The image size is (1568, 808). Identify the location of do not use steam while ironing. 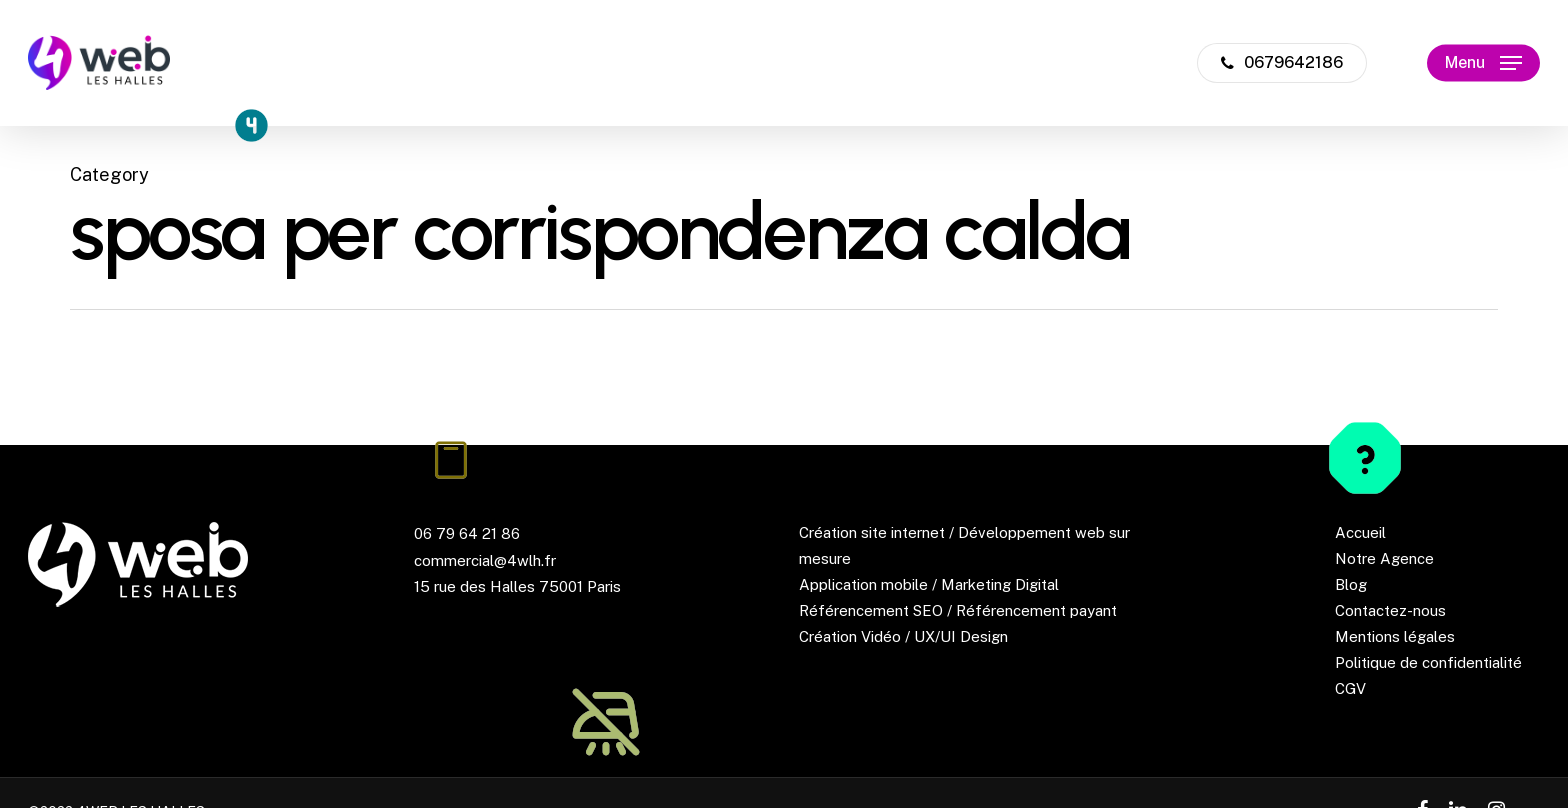
(606, 722).